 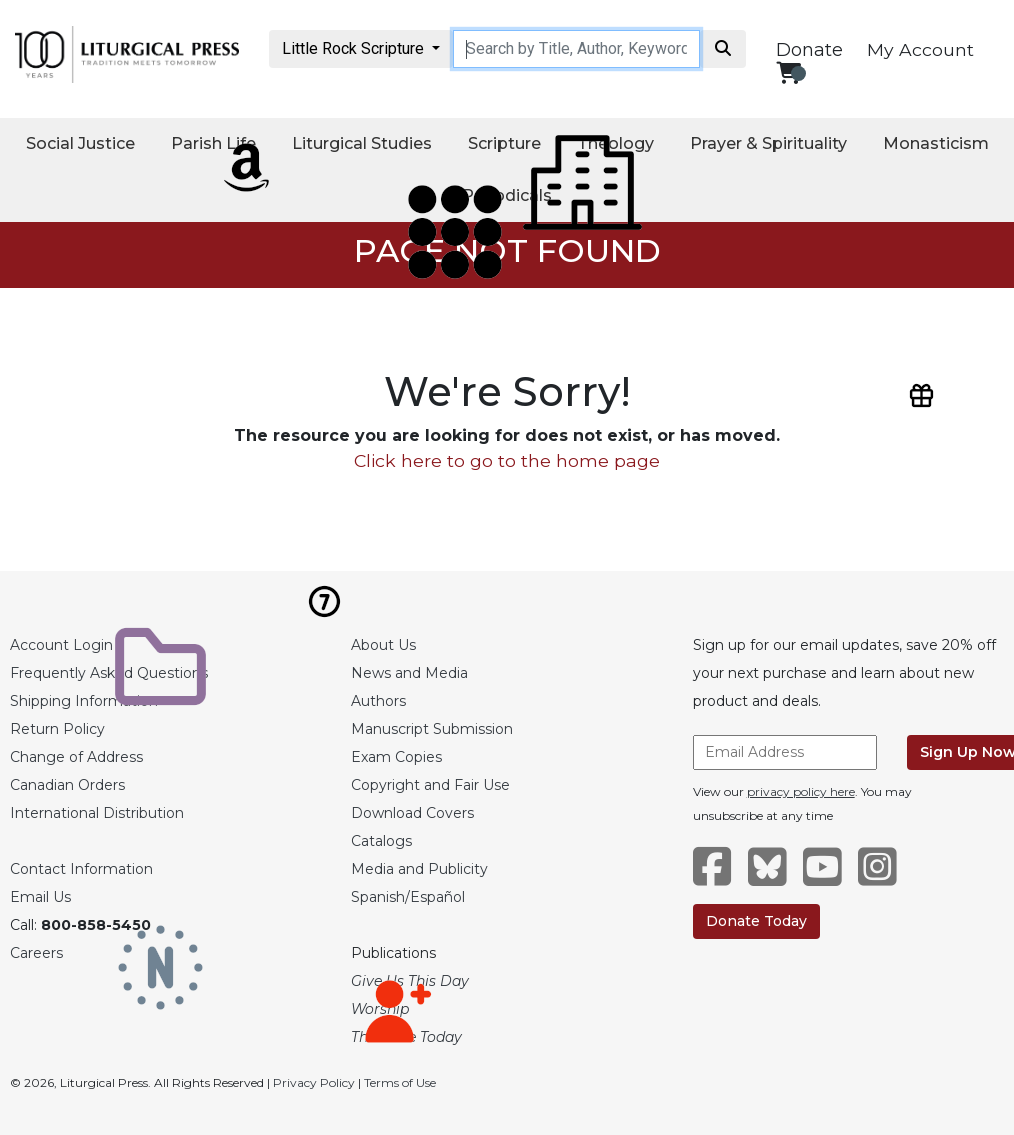 I want to click on indicates step 7 in a numbered sequence, so click(x=324, y=601).